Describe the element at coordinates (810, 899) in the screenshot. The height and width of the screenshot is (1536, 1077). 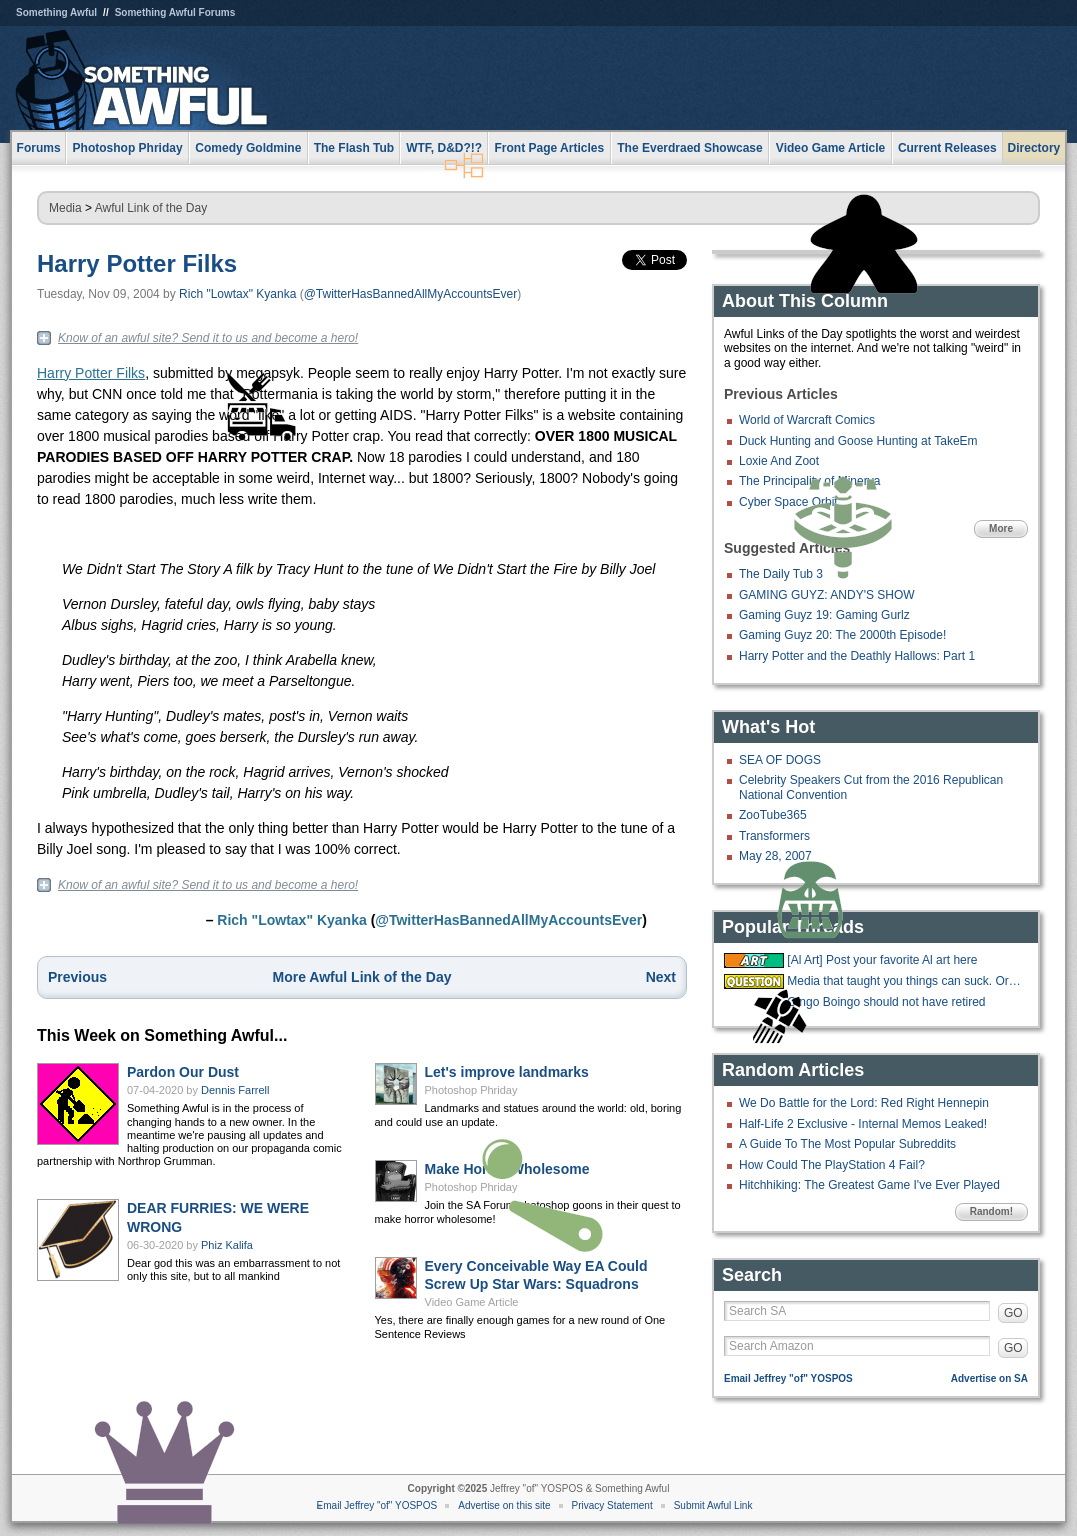
I see `select a totem or tribal-themed game element` at that location.